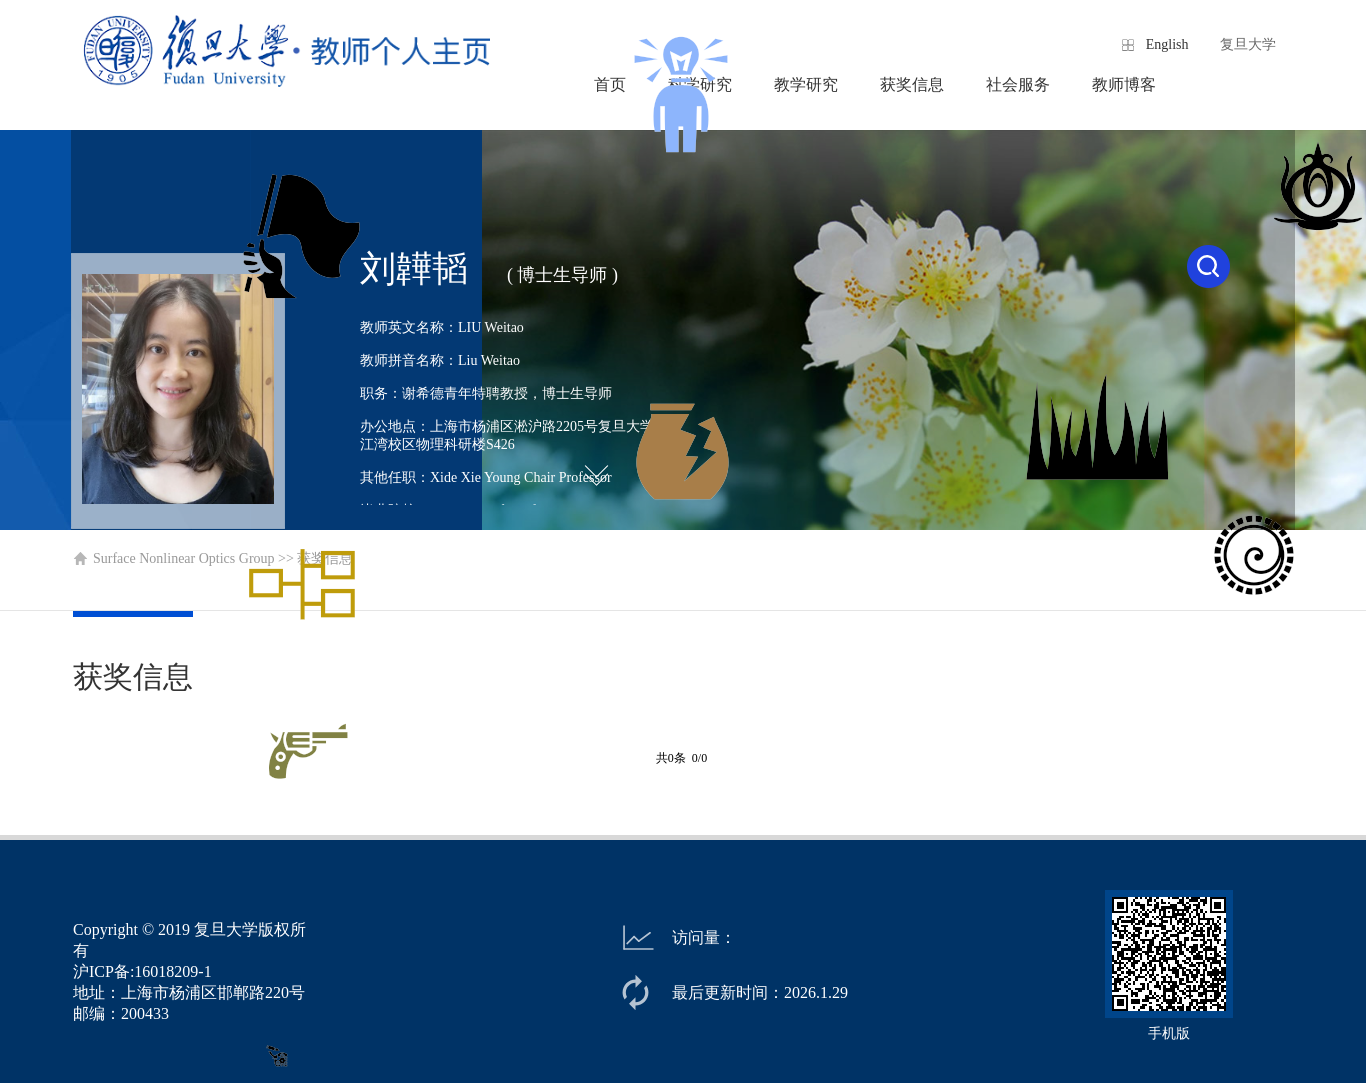  I want to click on expand or collapse a hierarchical tree view, so click(302, 583).